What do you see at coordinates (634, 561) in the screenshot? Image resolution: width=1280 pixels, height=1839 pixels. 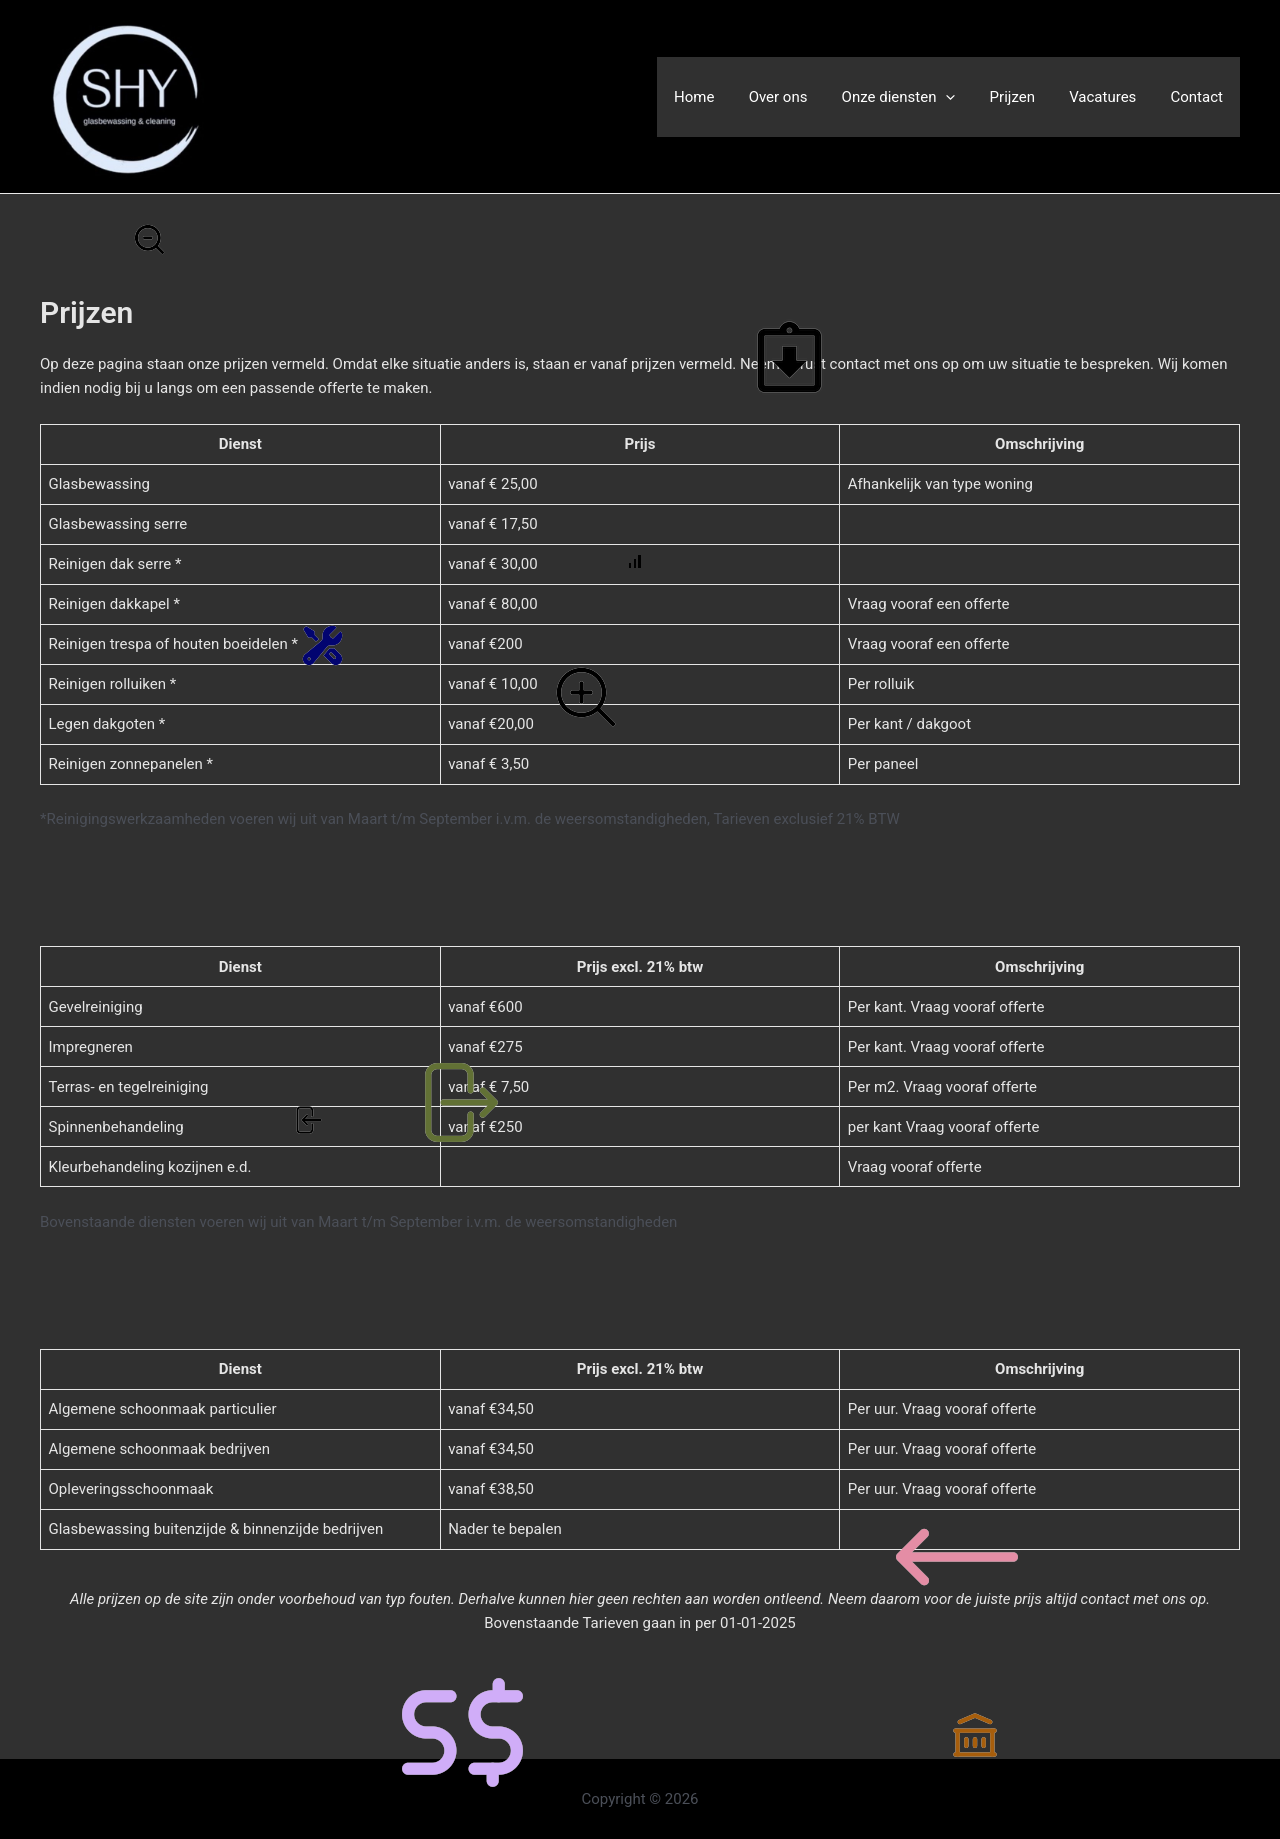 I see `indicates cellular network signal strength` at bounding box center [634, 561].